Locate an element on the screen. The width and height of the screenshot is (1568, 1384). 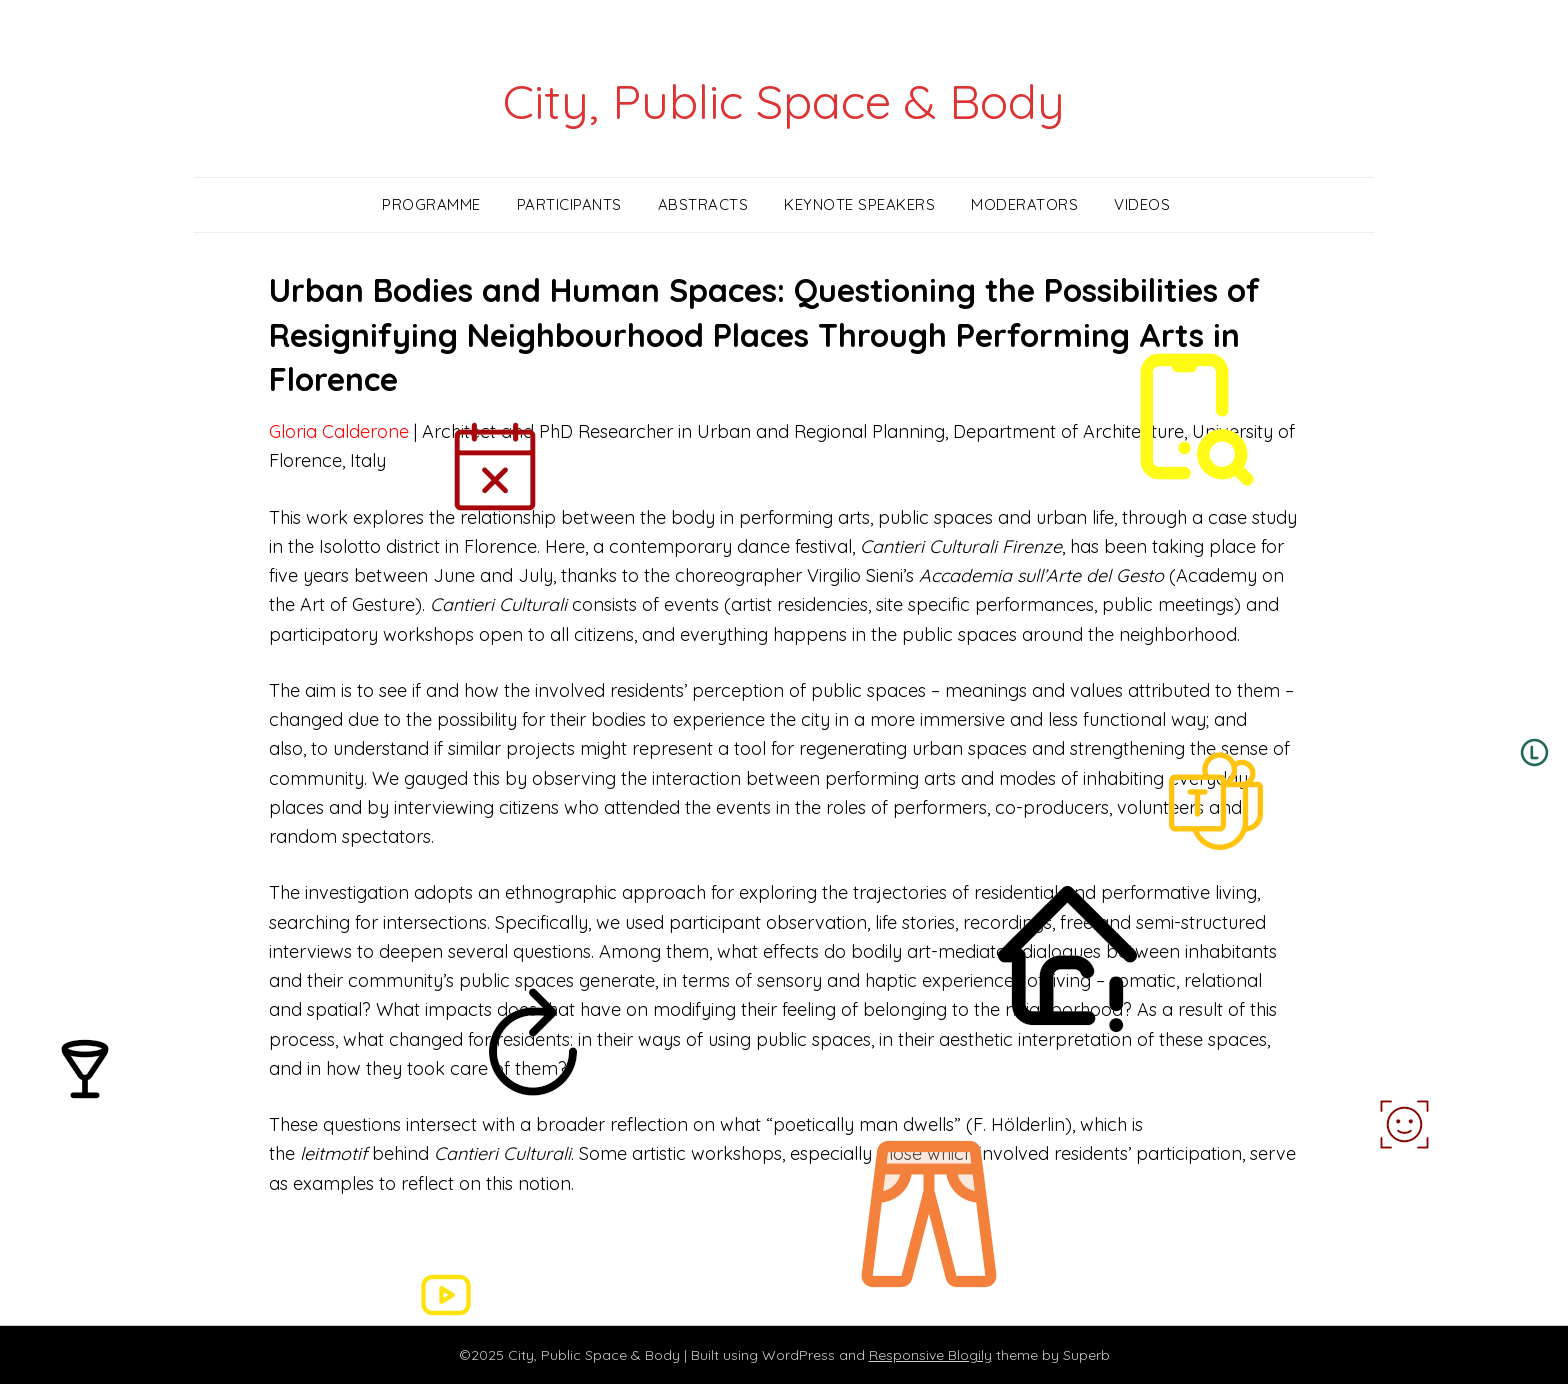
home alert or warning notification is located at coordinates (1067, 955).